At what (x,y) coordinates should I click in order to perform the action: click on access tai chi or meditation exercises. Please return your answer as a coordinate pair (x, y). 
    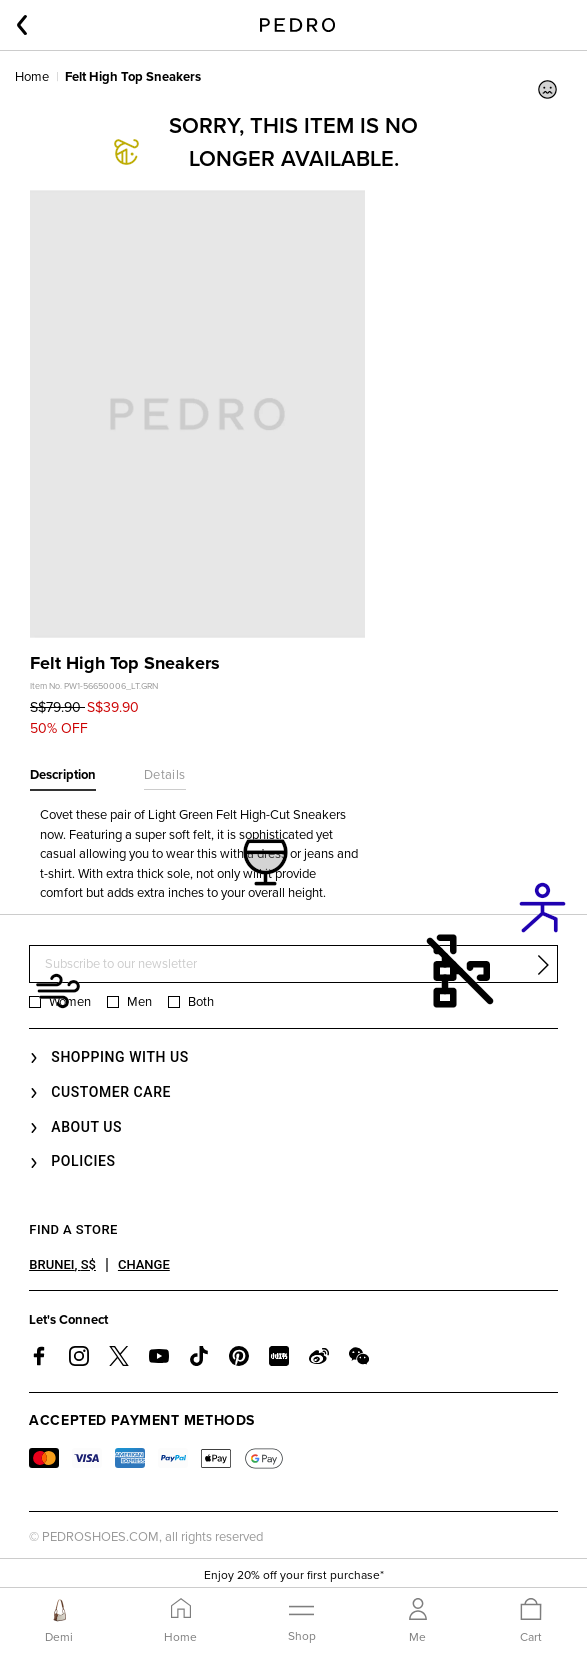
    Looking at the image, I should click on (542, 909).